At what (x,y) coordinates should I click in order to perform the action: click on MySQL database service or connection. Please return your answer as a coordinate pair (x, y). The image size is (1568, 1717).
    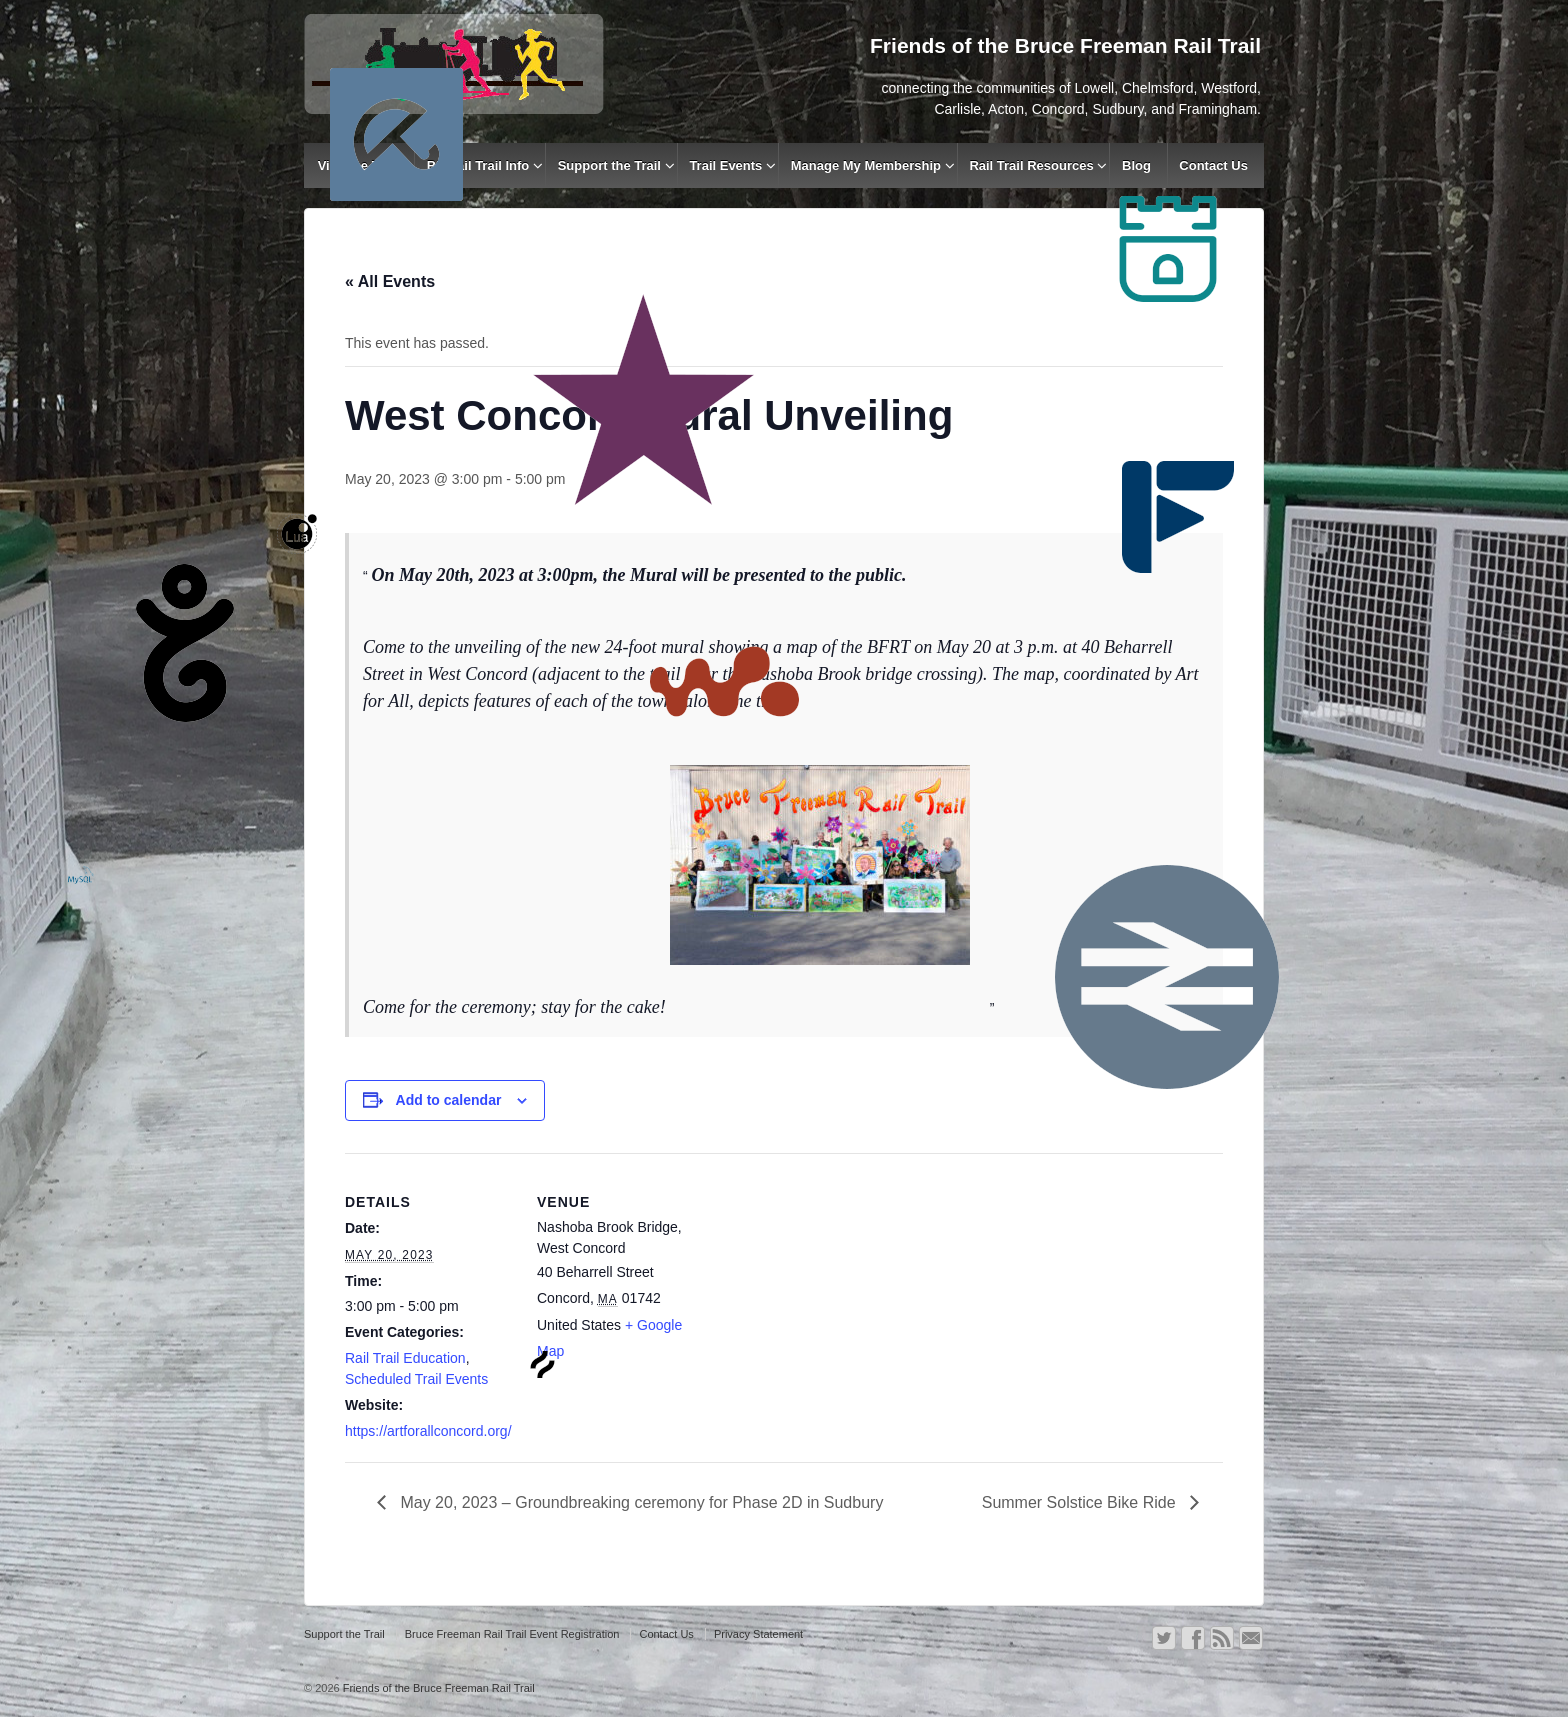
    Looking at the image, I should click on (81, 875).